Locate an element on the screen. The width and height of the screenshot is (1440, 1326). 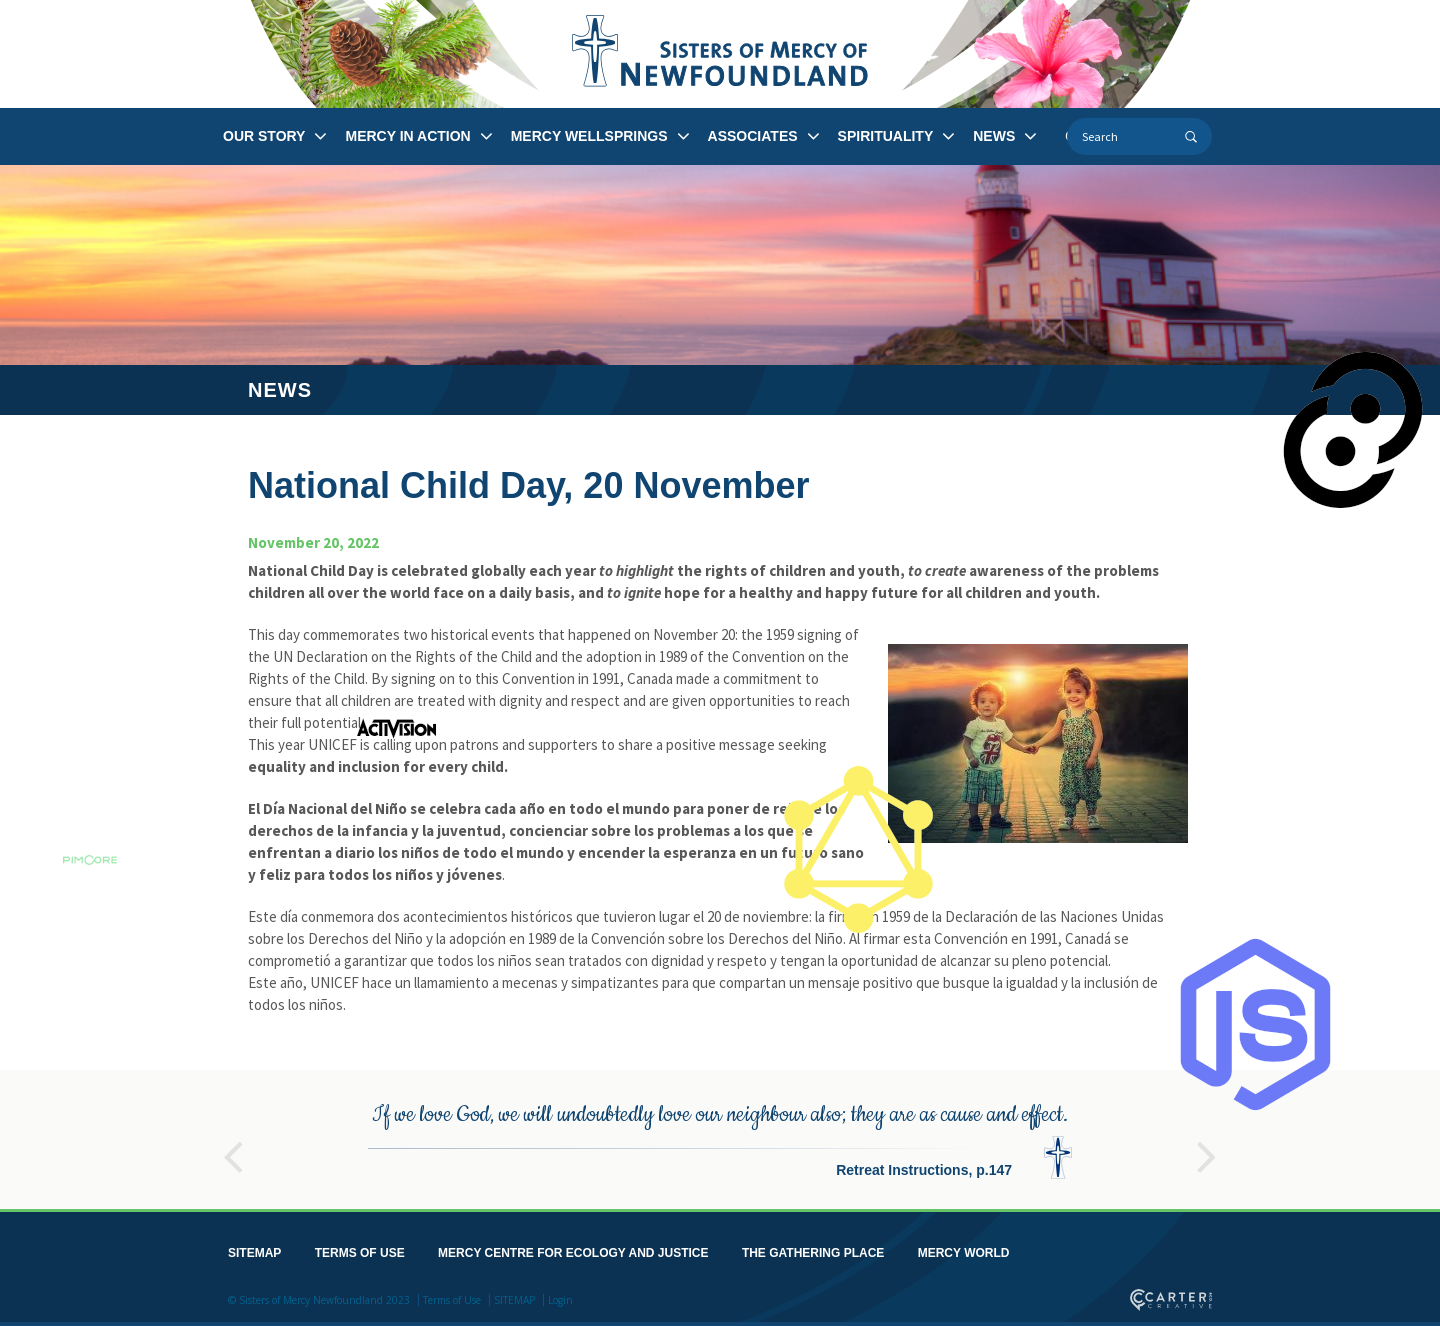
Node.js runtime environment logo is located at coordinates (1255, 1024).